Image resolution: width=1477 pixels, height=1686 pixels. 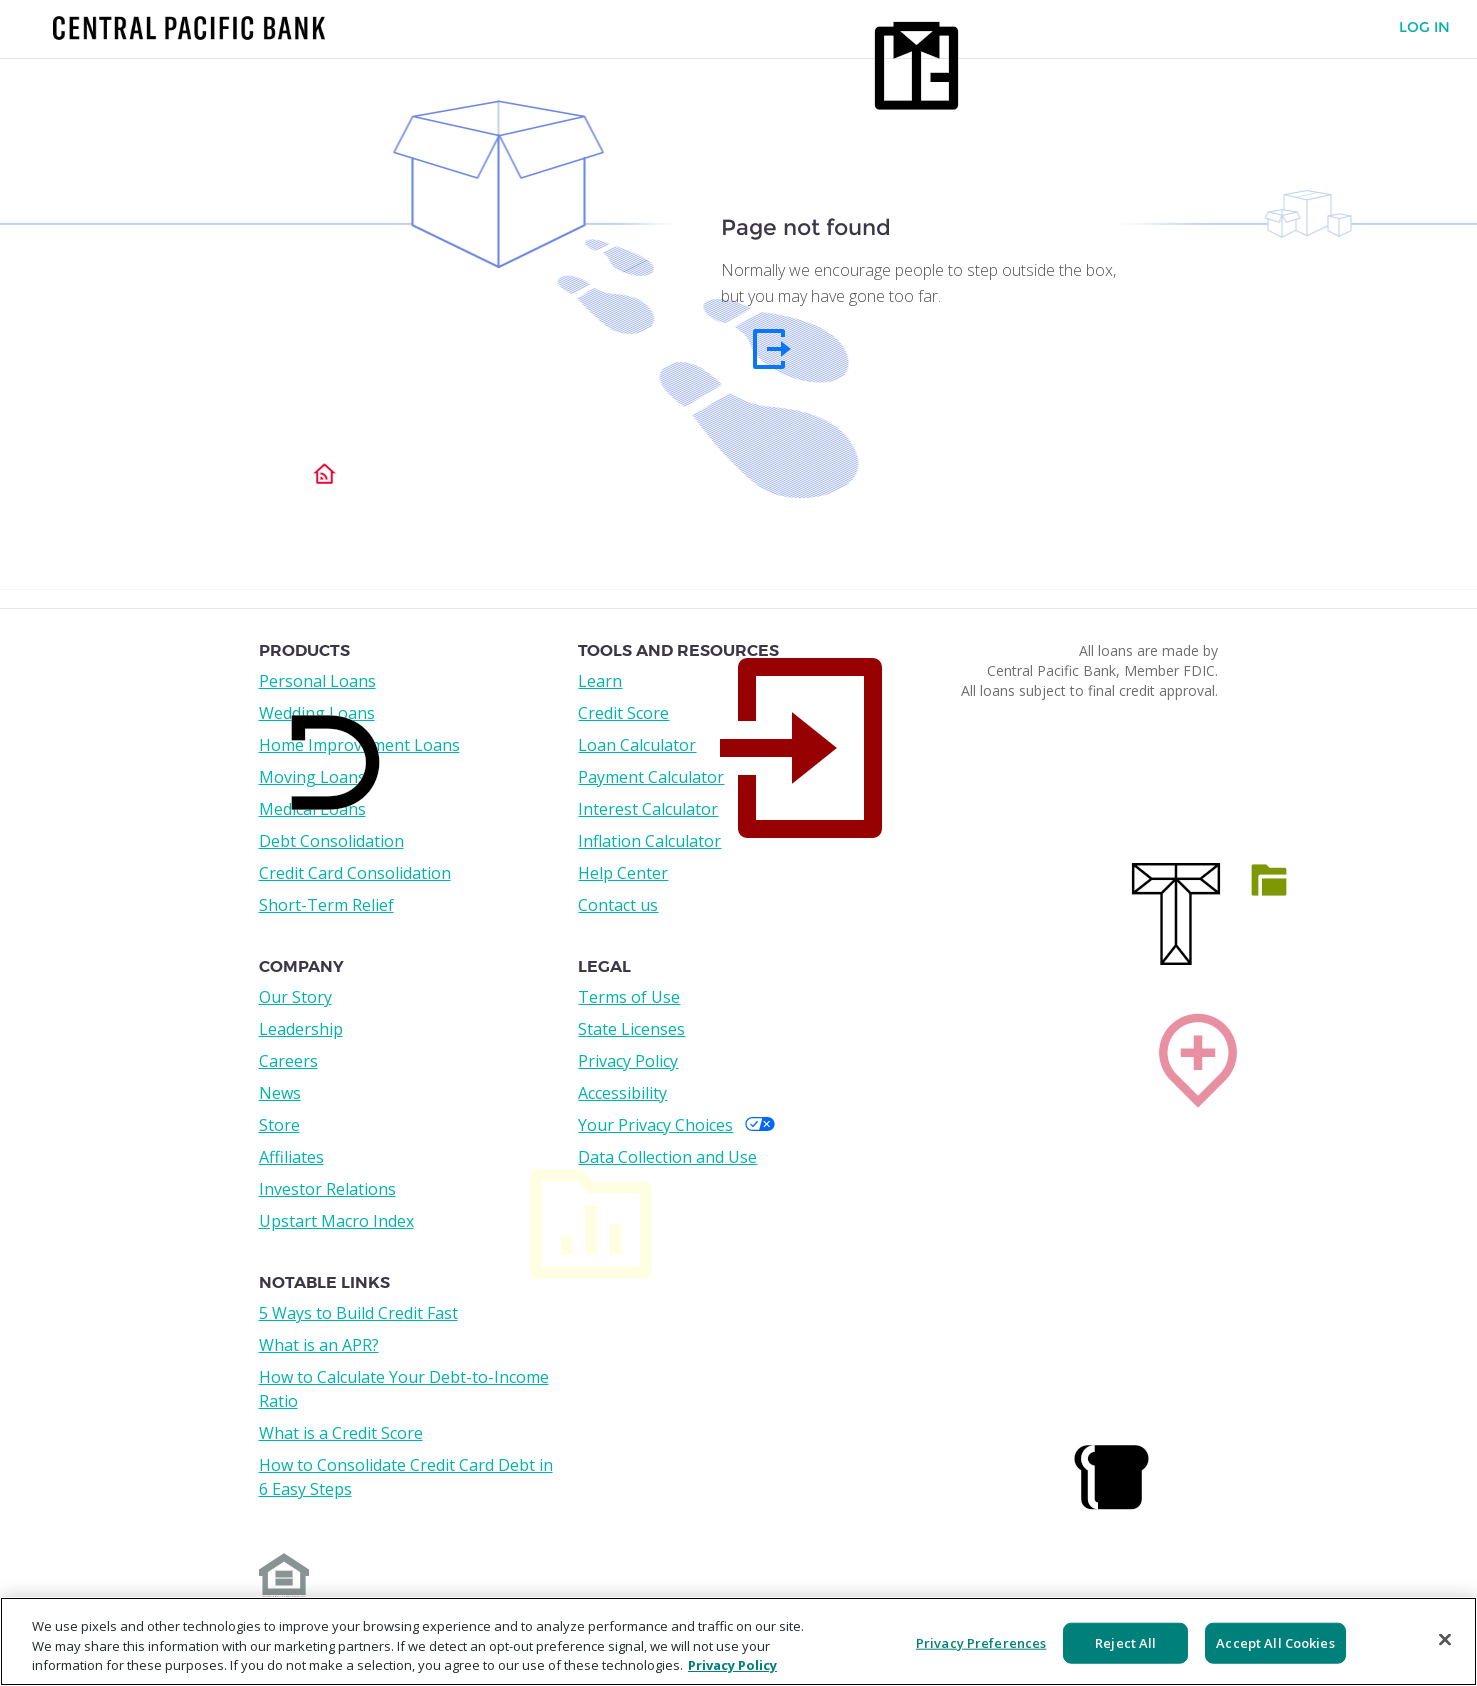 I want to click on browse bakery or bread products, so click(x=1111, y=1475).